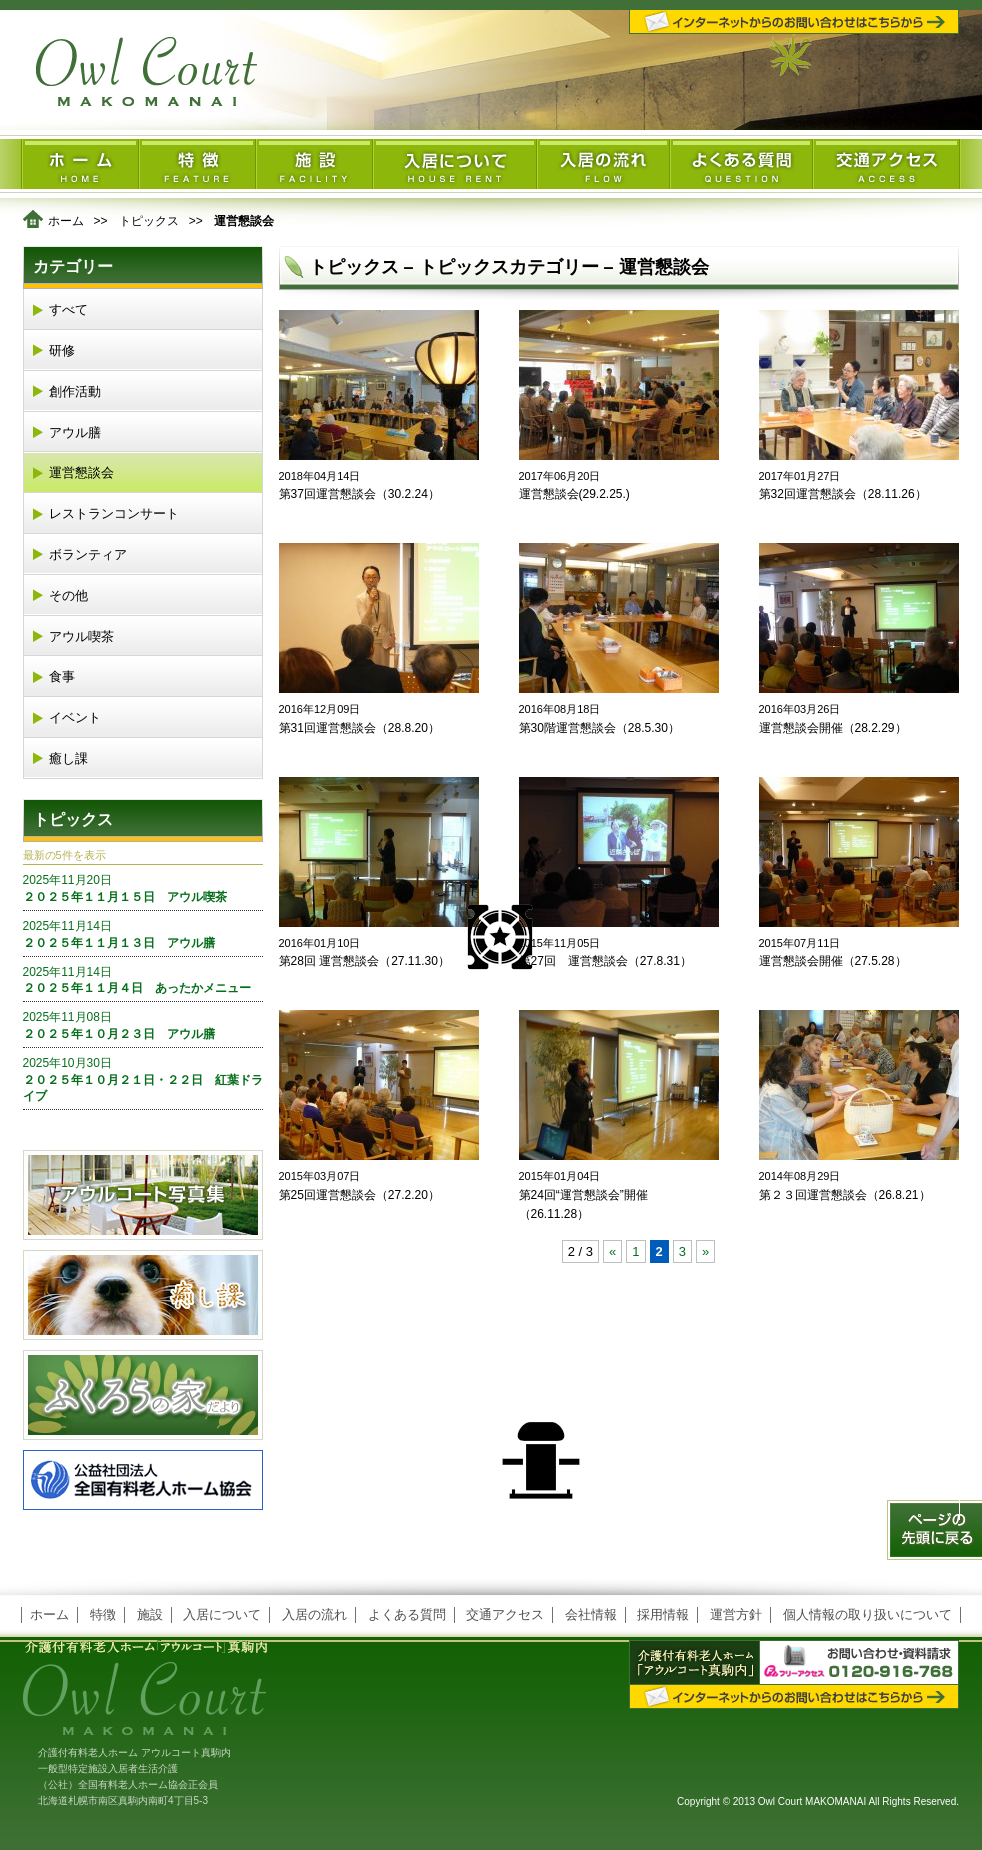 This screenshot has width=982, height=1850. I want to click on indicates a docking or mooring point in a nautical game, so click(541, 1459).